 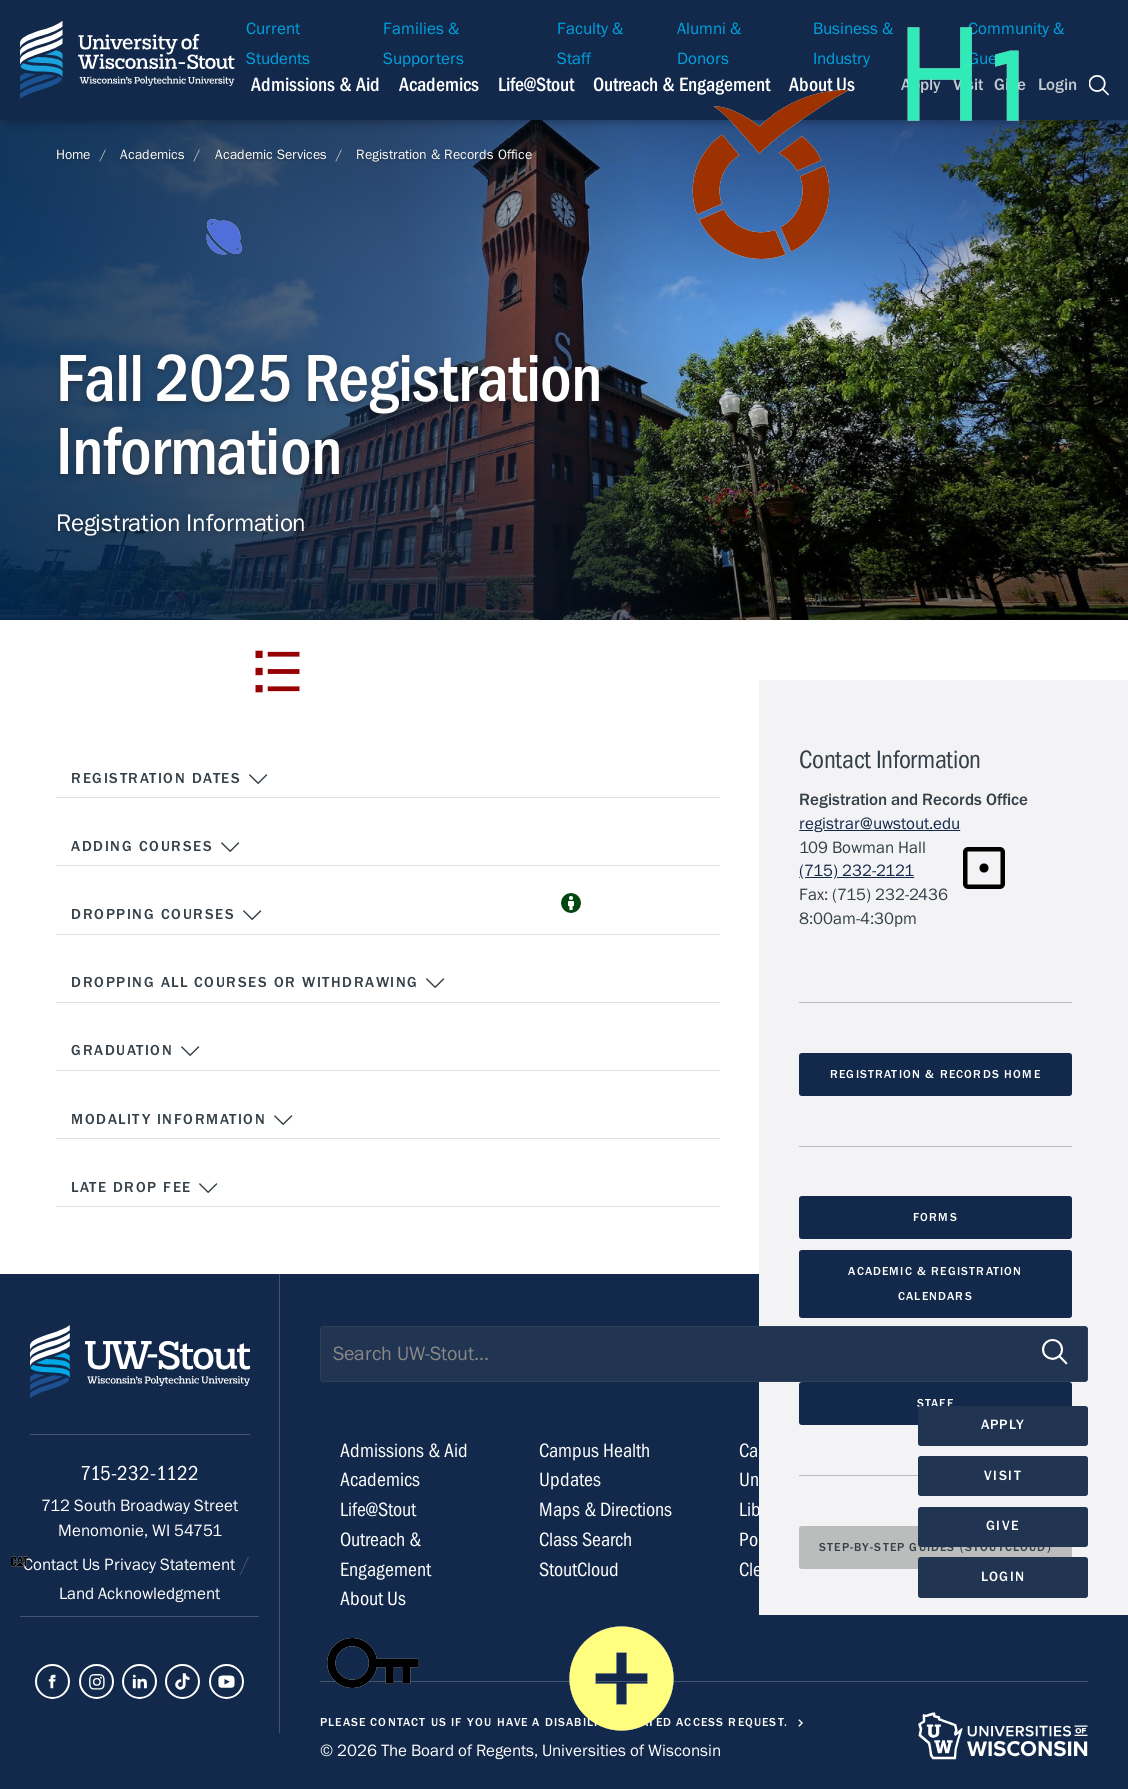 What do you see at coordinates (984, 868) in the screenshot?
I see `roll the dice or generate a random result` at bounding box center [984, 868].